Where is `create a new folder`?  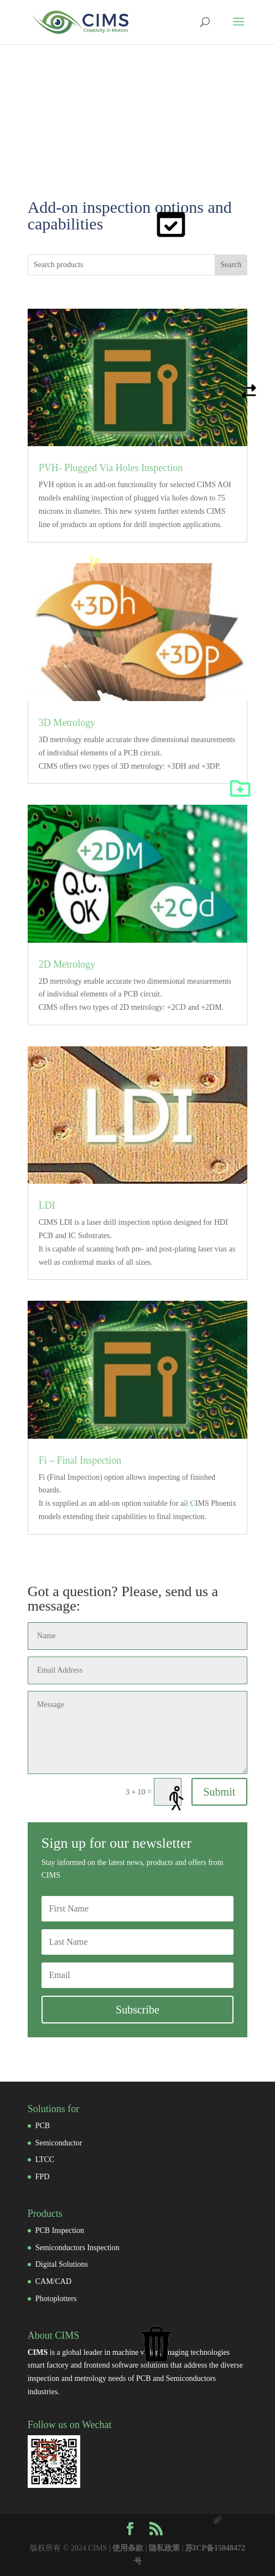 create a new folder is located at coordinates (240, 788).